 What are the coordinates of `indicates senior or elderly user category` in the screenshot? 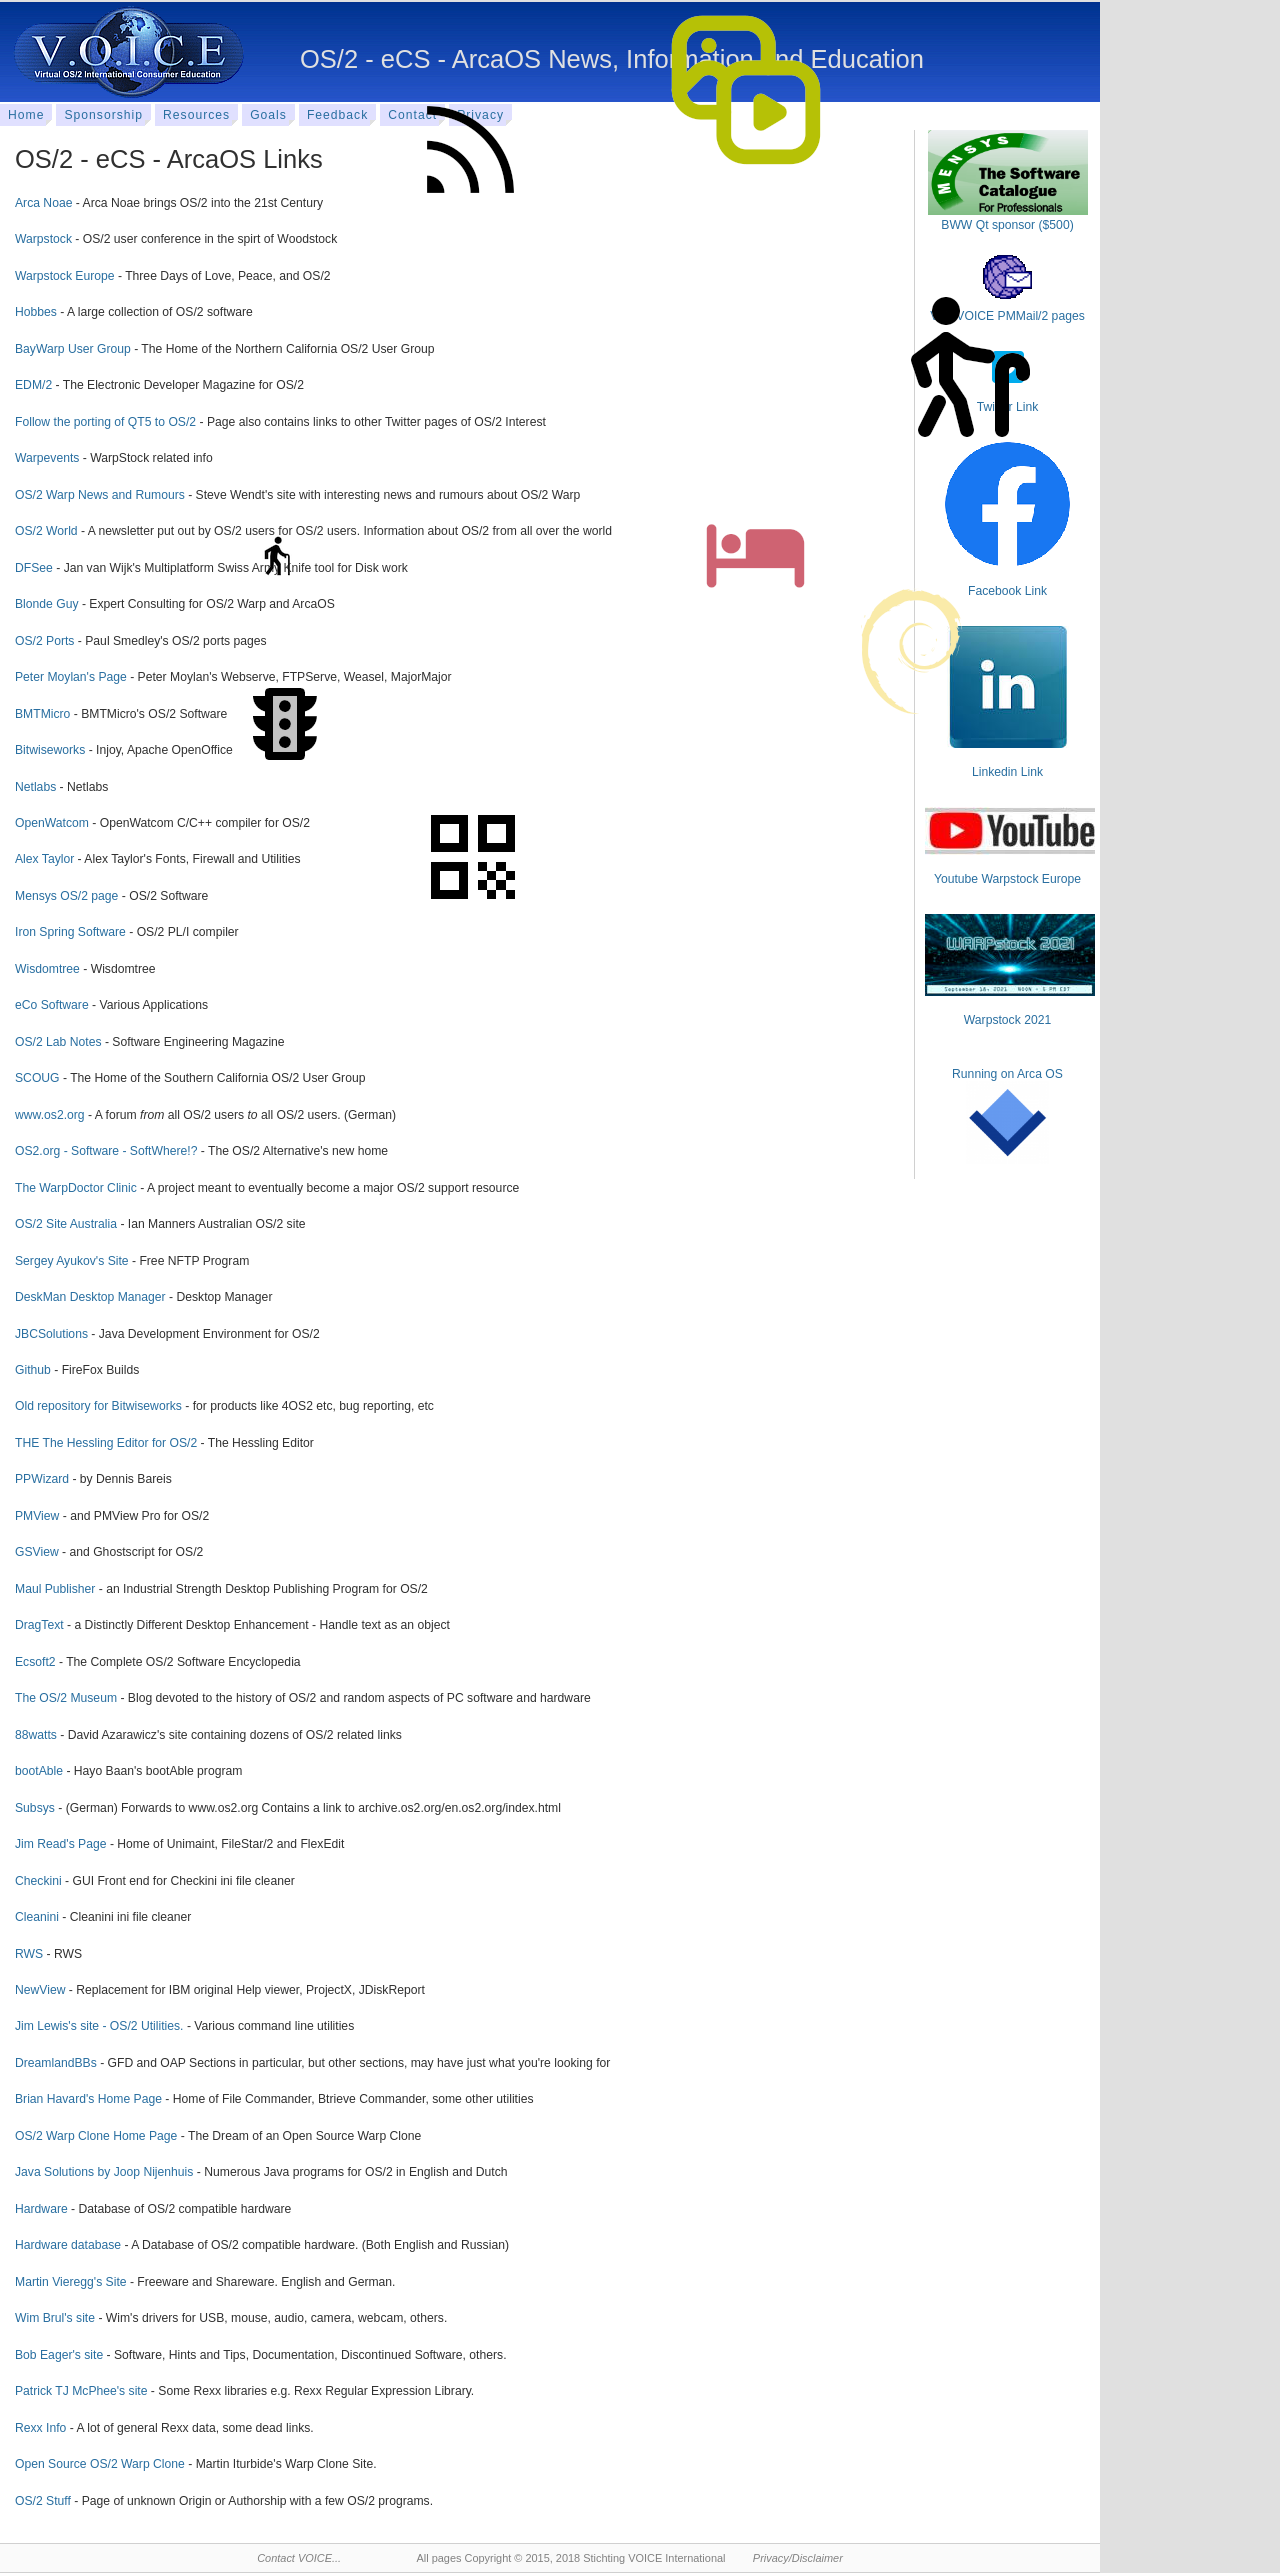 It's located at (974, 367).